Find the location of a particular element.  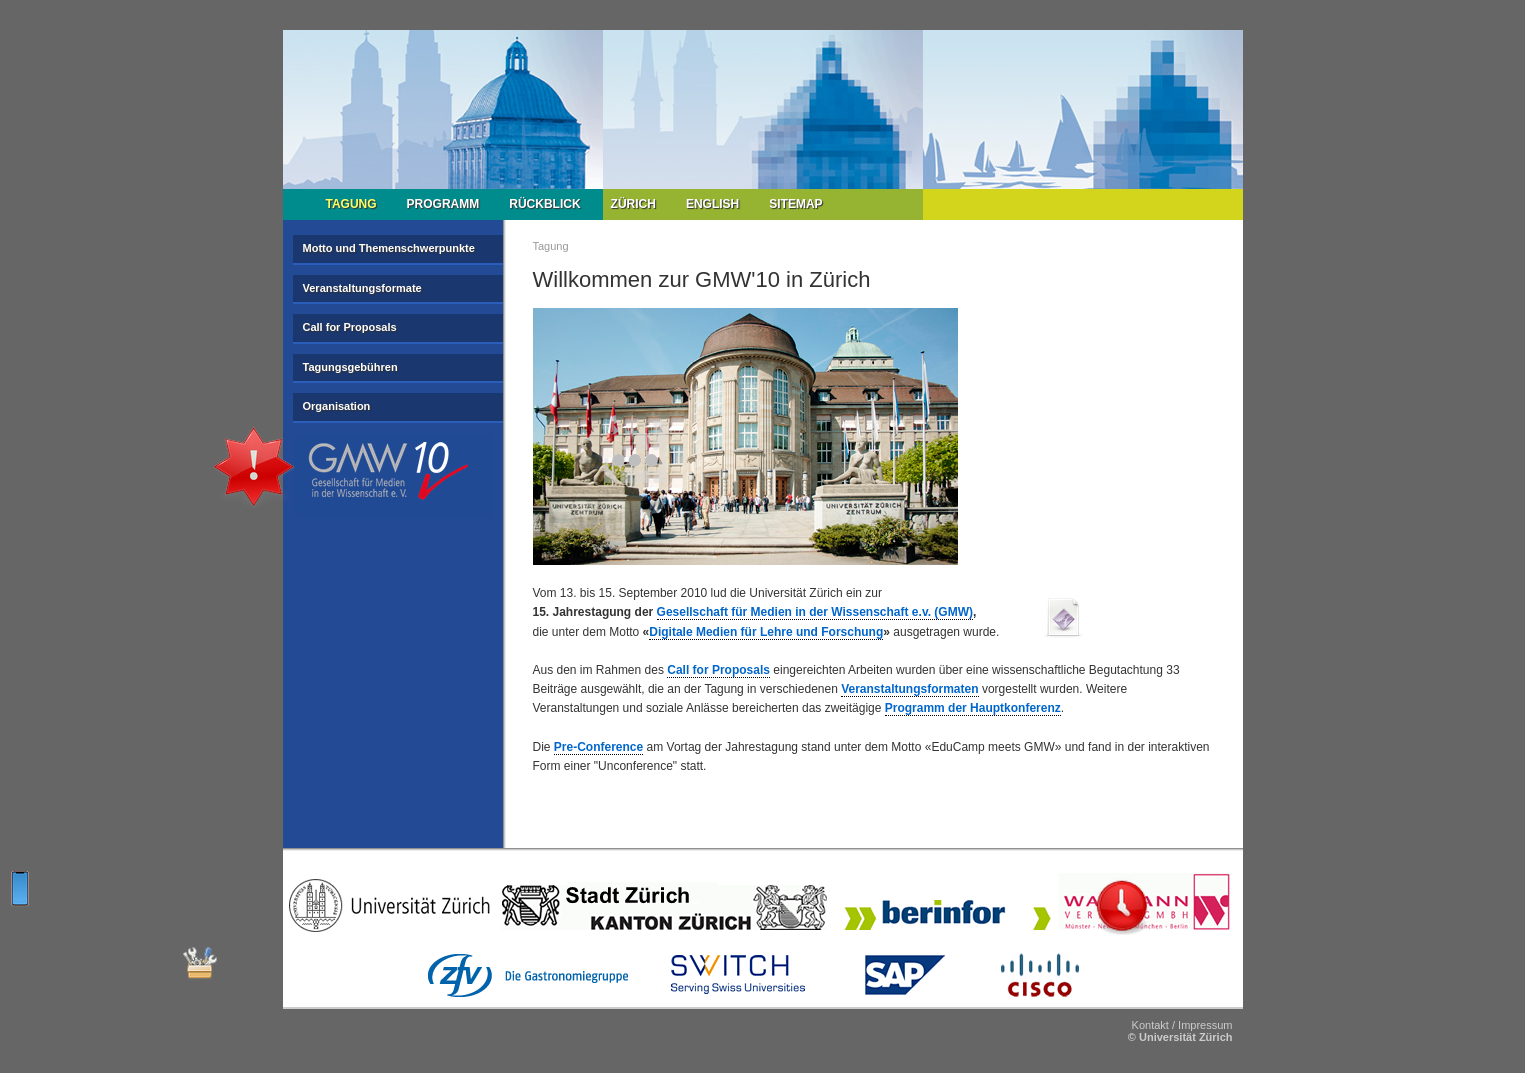

a script or code file is located at coordinates (1064, 617).